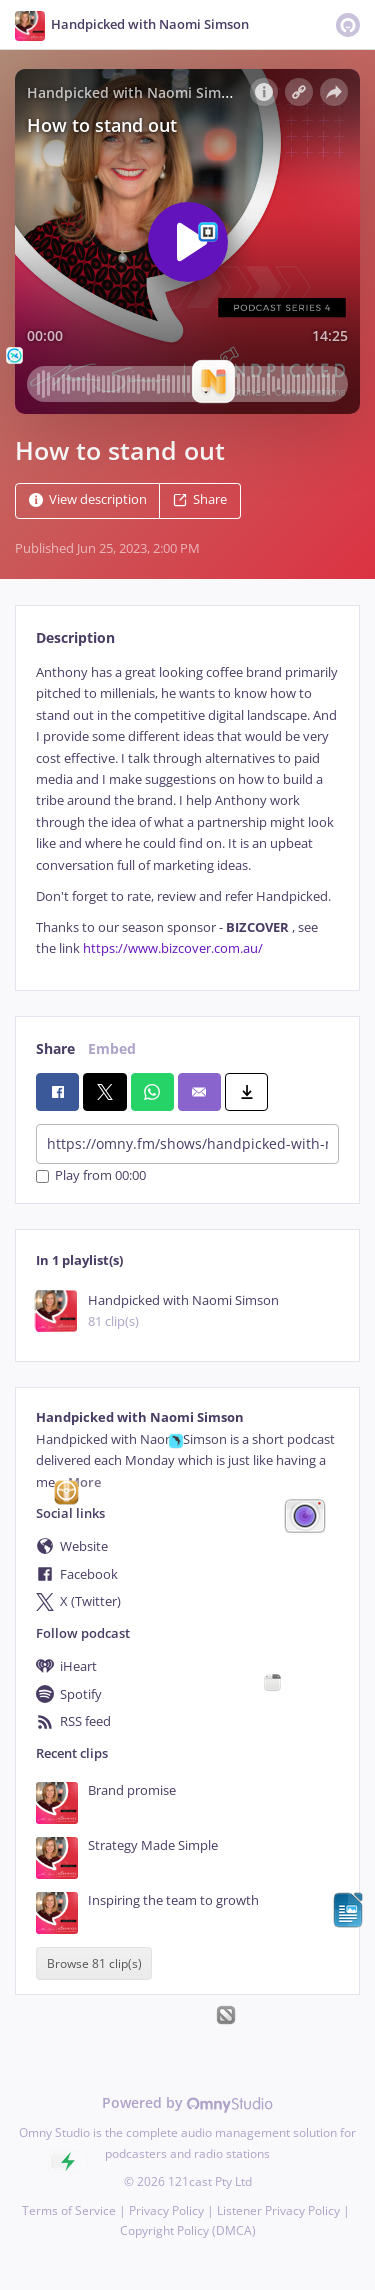 The height and width of the screenshot is (2290, 375). I want to click on open boxflat racing wheel configuration app, so click(66, 1492).